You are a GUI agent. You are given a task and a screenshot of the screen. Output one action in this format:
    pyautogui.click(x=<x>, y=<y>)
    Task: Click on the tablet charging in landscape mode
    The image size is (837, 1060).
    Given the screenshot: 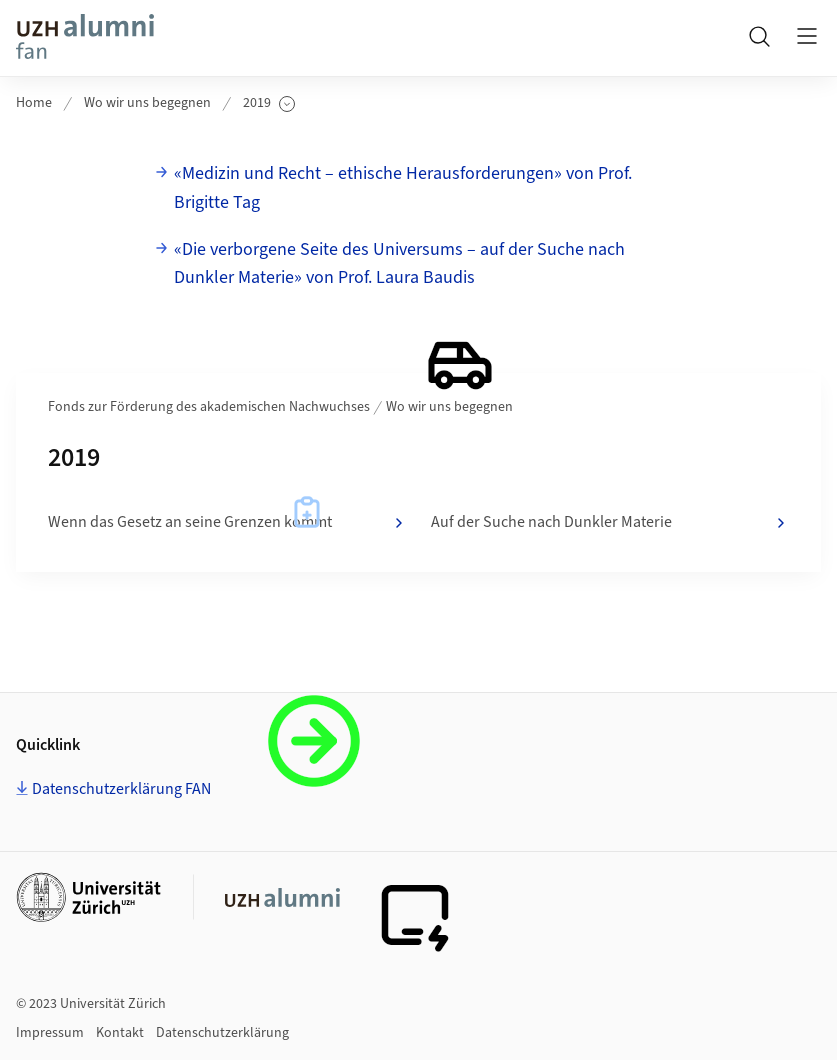 What is the action you would take?
    pyautogui.click(x=415, y=915)
    